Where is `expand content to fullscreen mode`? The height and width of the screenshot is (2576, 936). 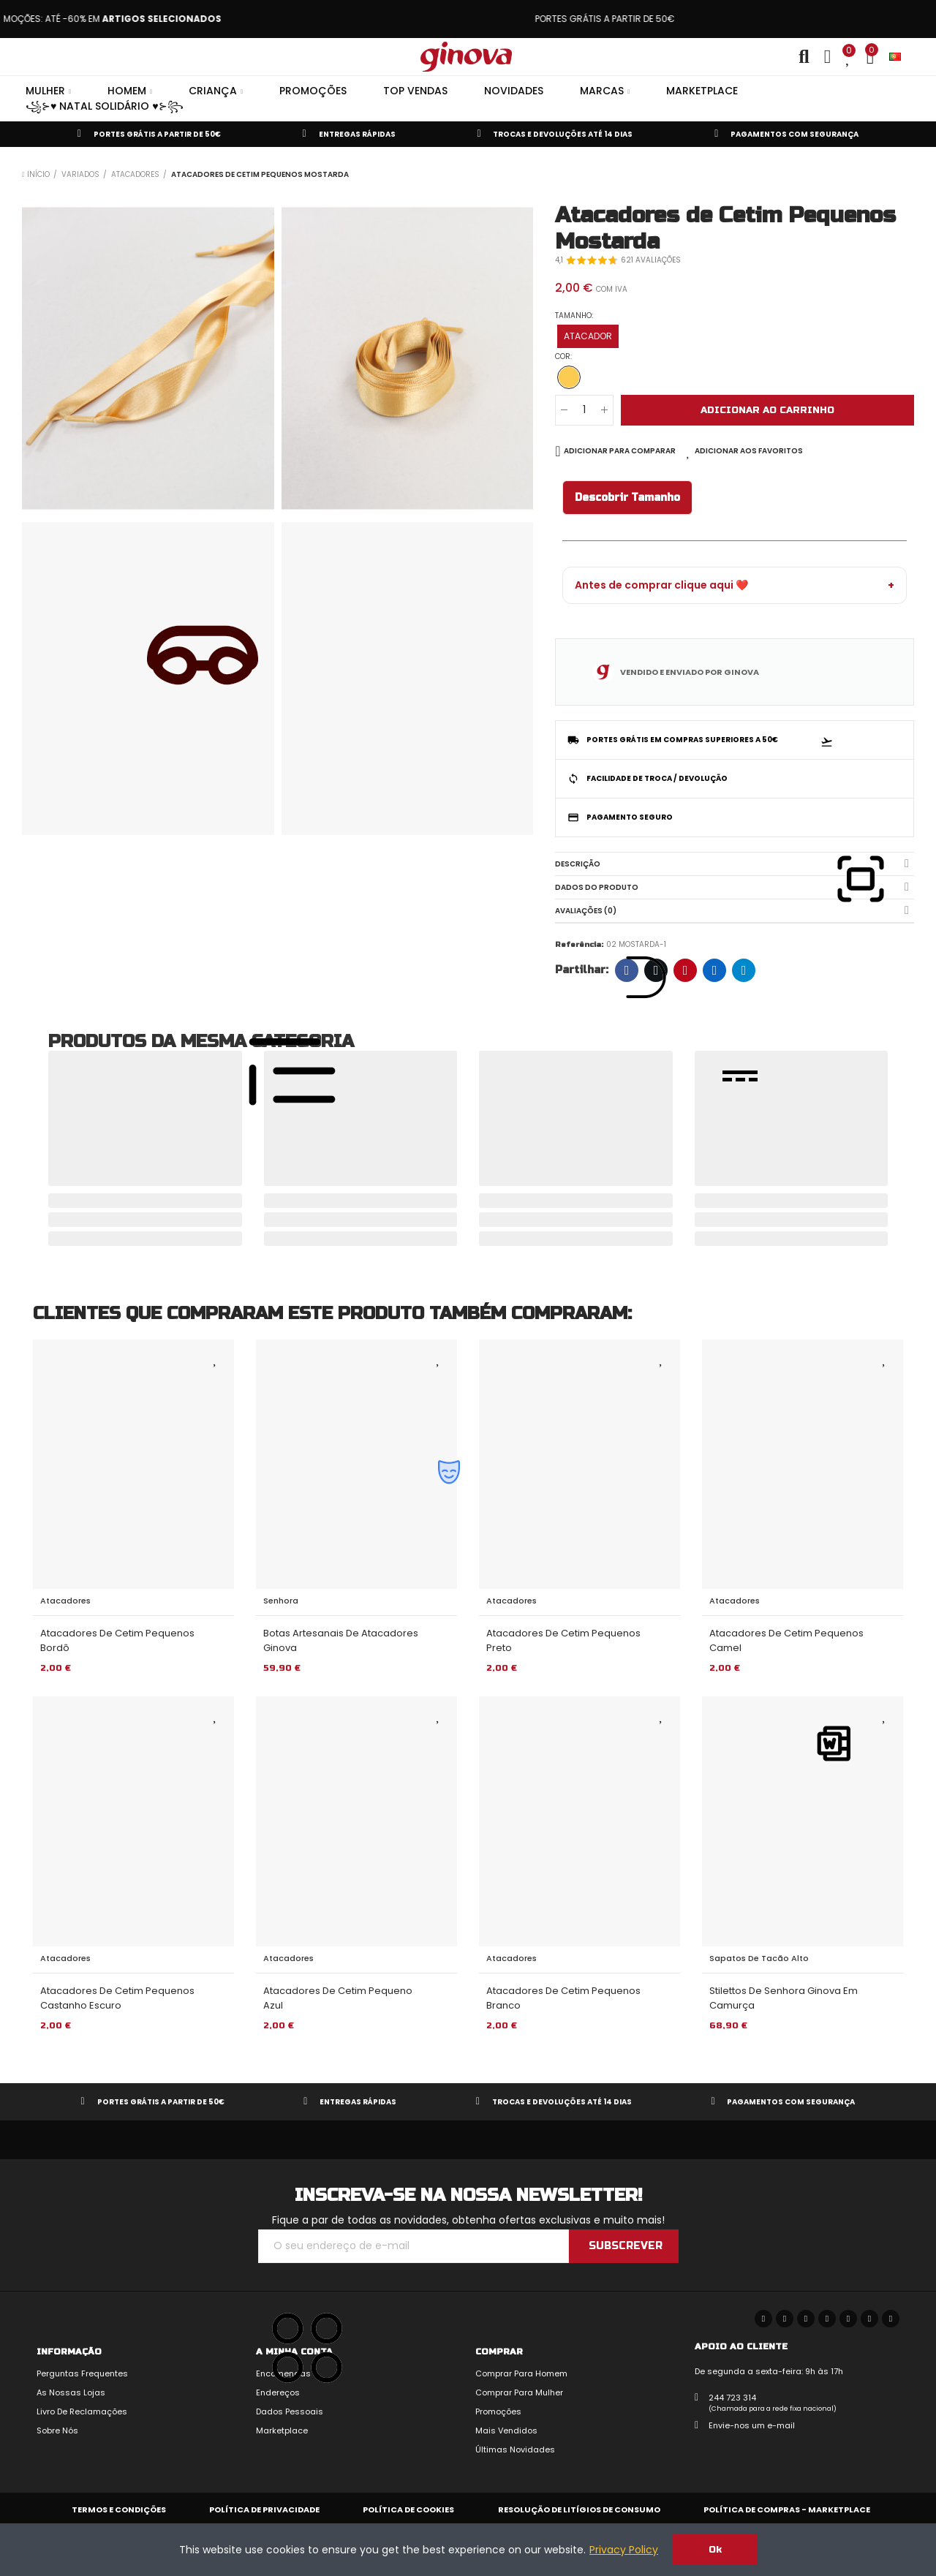
expand content to fullscreen mode is located at coordinates (861, 879).